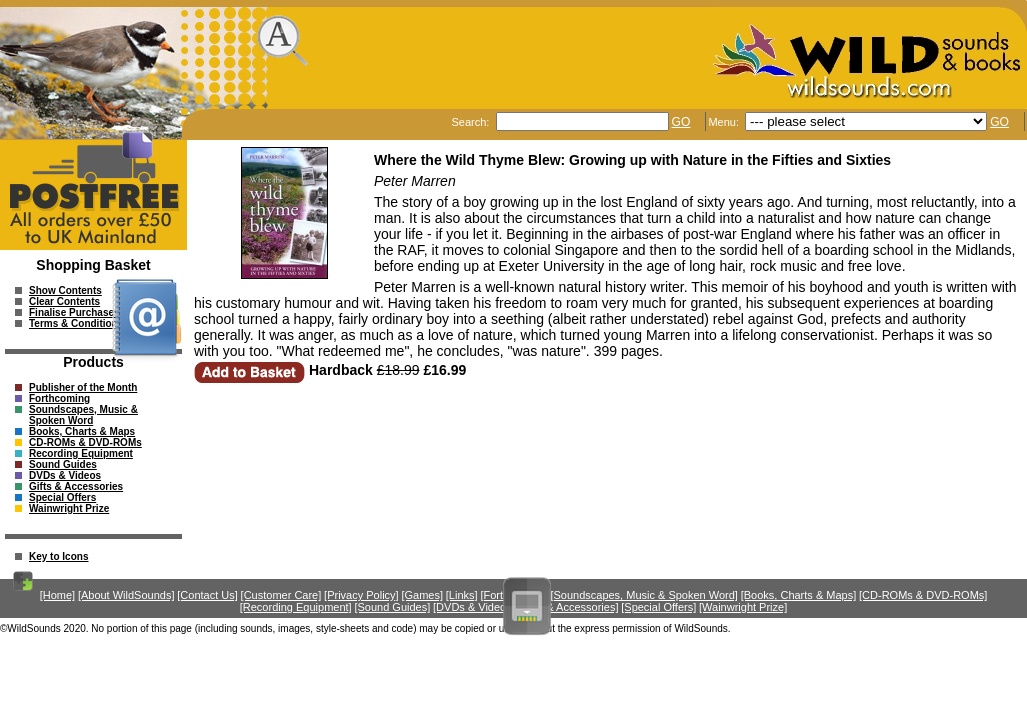 The height and width of the screenshot is (720, 1027). I want to click on NES game ROM file, so click(527, 606).